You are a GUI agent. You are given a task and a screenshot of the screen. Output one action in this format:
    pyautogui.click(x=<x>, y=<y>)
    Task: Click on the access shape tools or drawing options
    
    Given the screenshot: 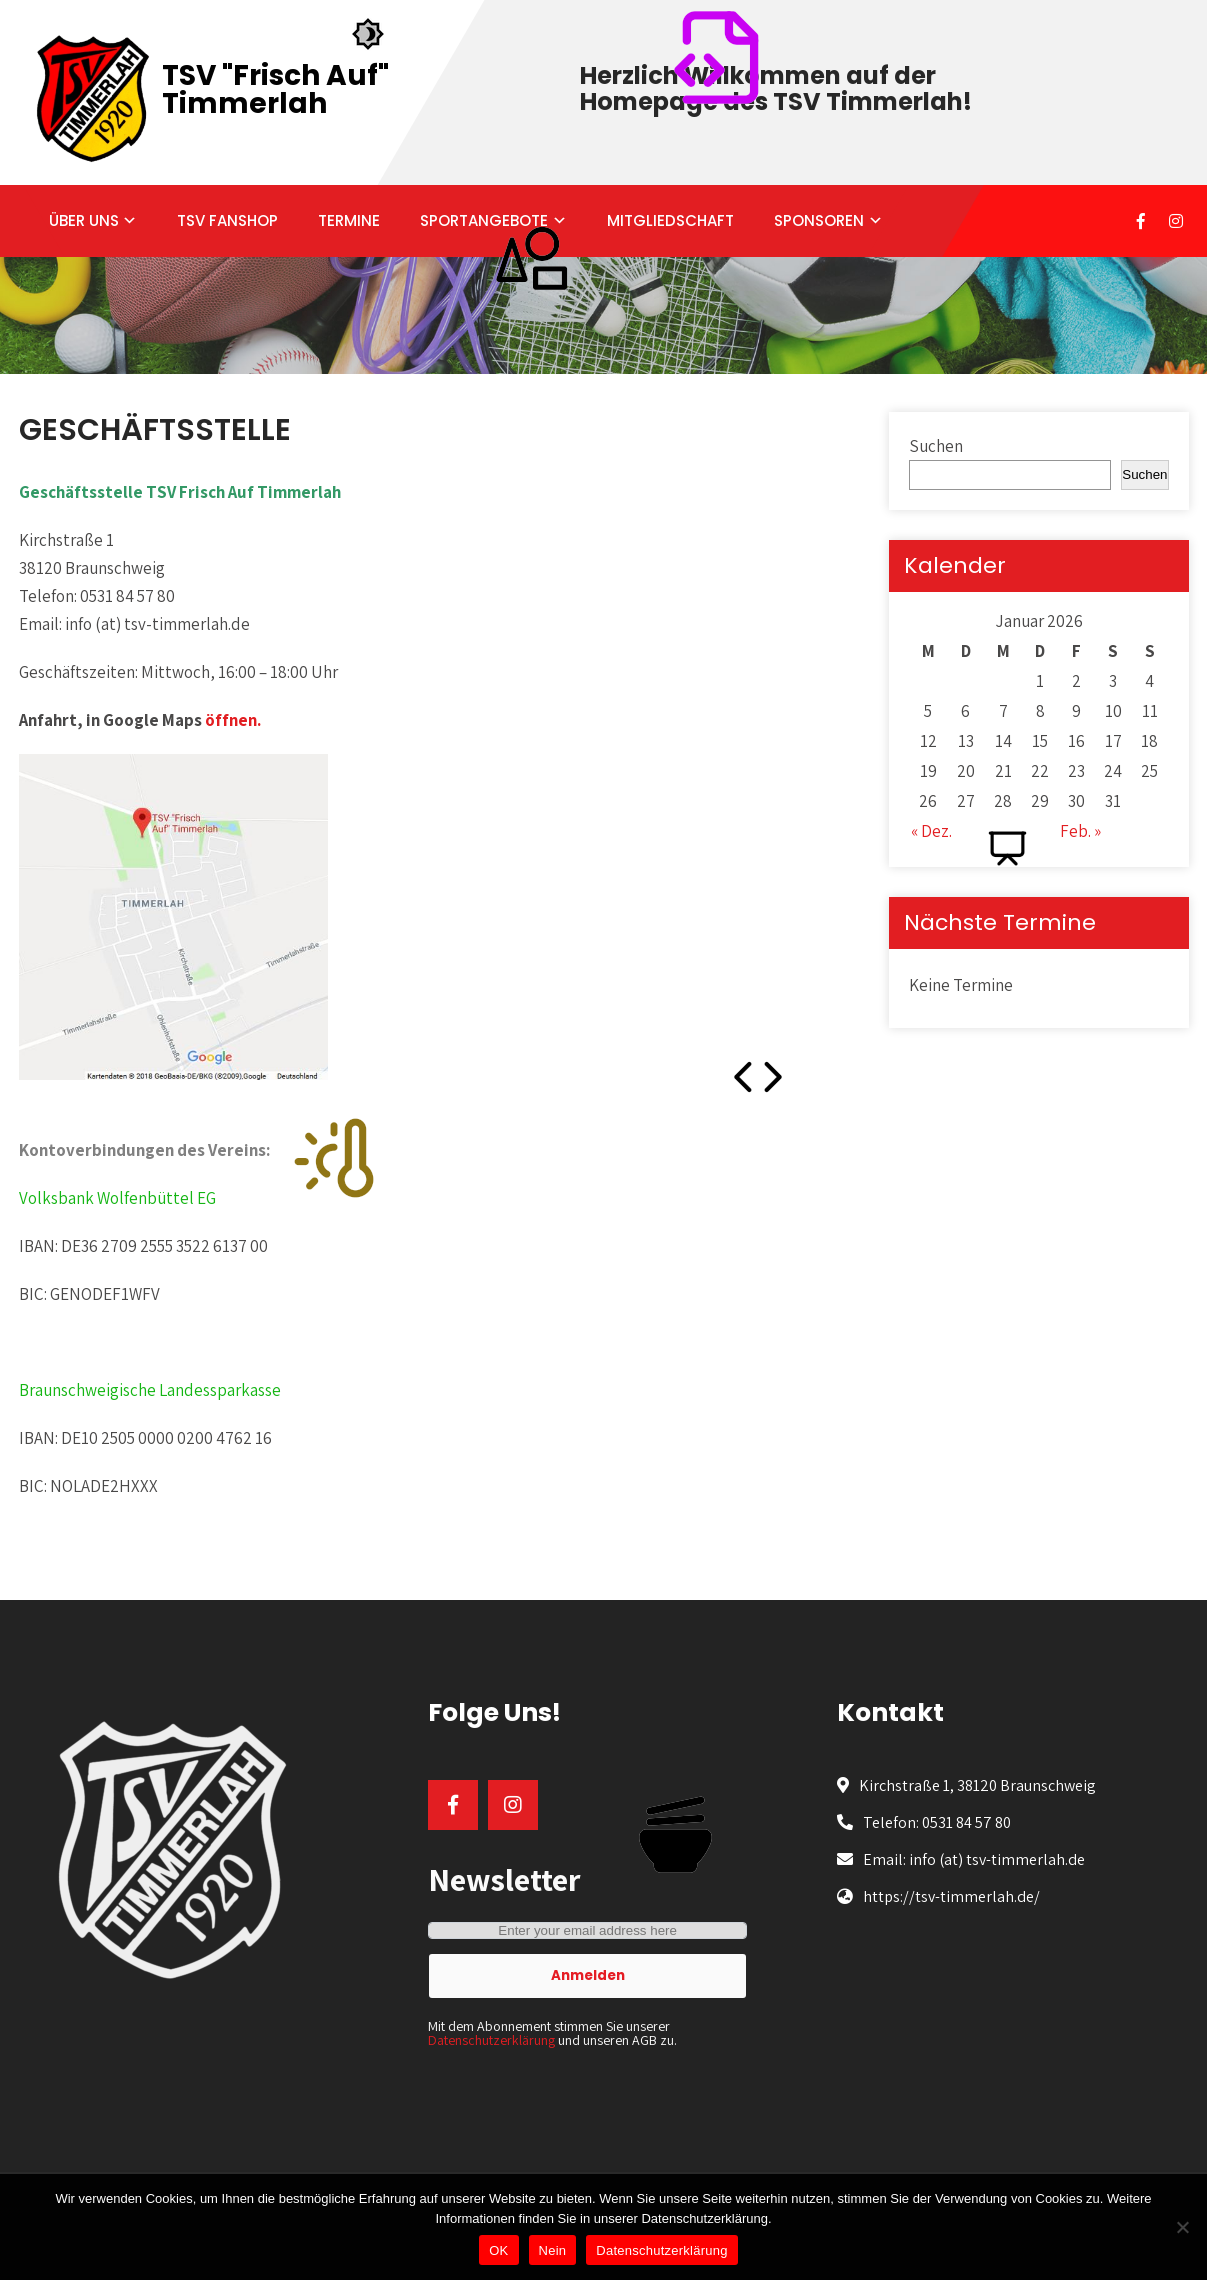 What is the action you would take?
    pyautogui.click(x=533, y=261)
    